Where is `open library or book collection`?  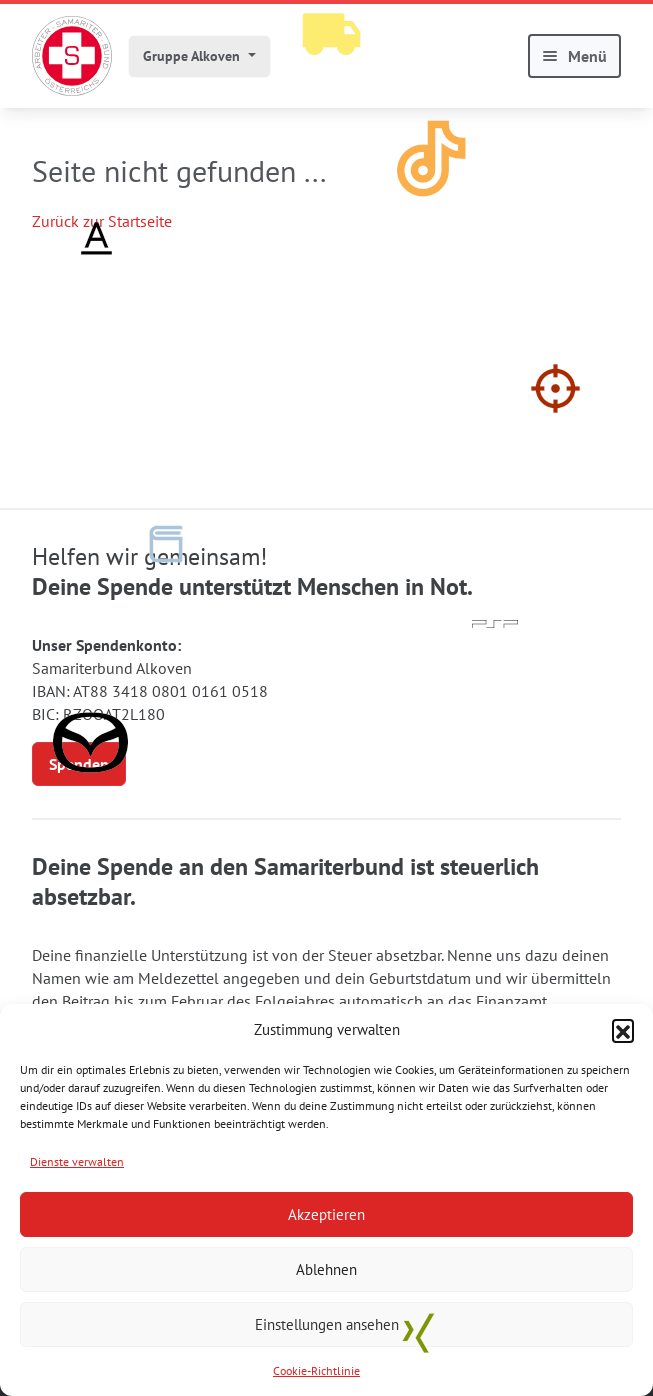 open library or book collection is located at coordinates (166, 544).